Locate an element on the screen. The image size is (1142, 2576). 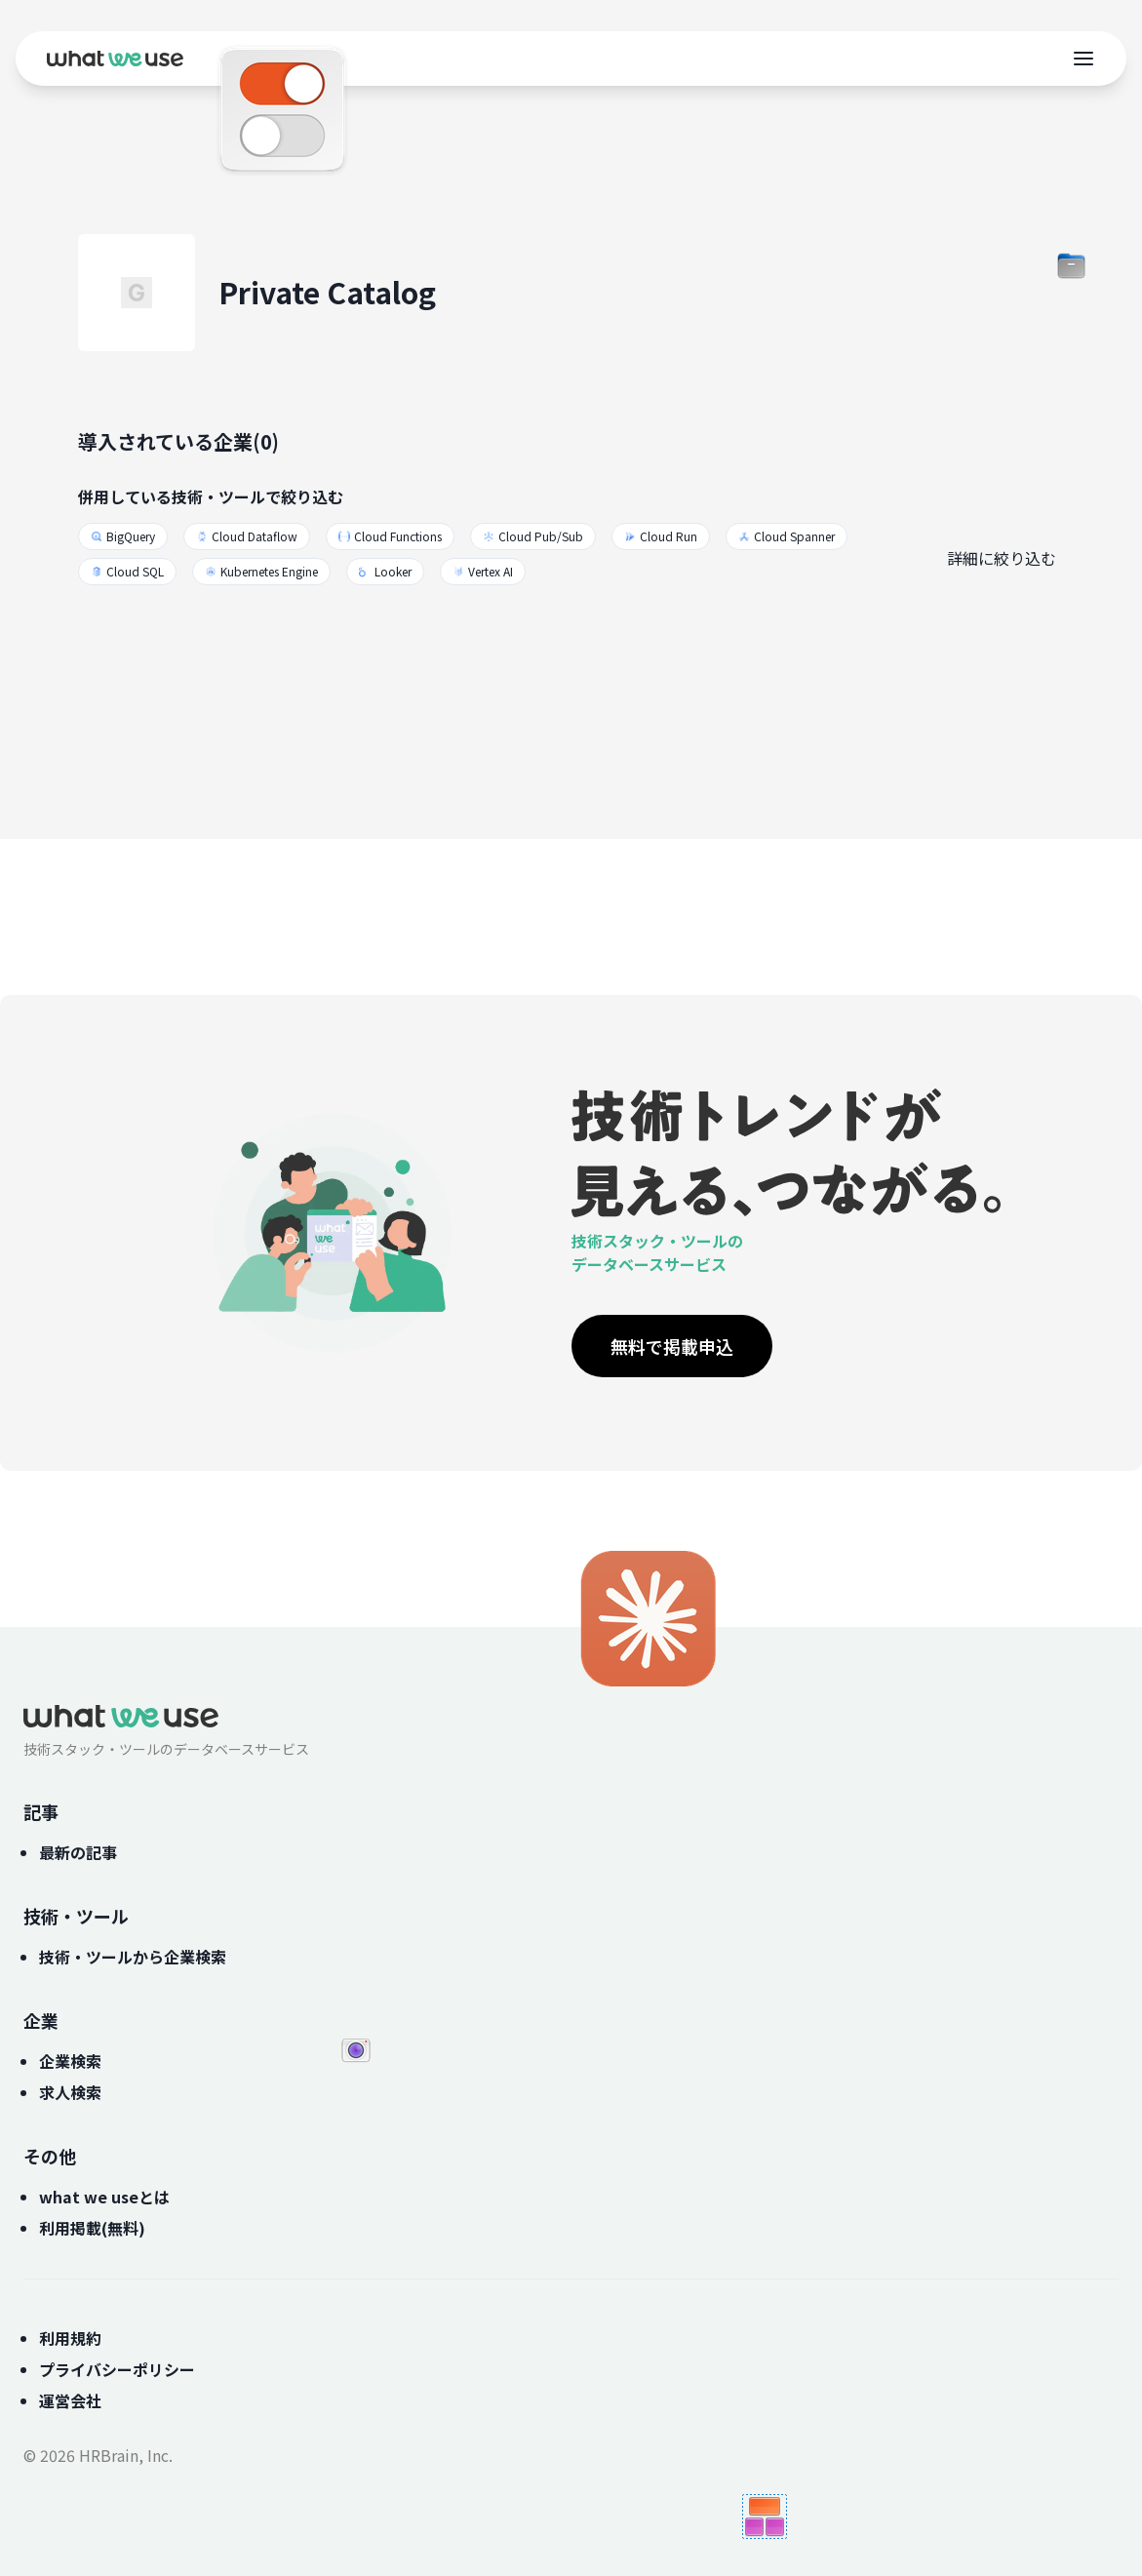
open unity tweak tool settings is located at coordinates (282, 109).